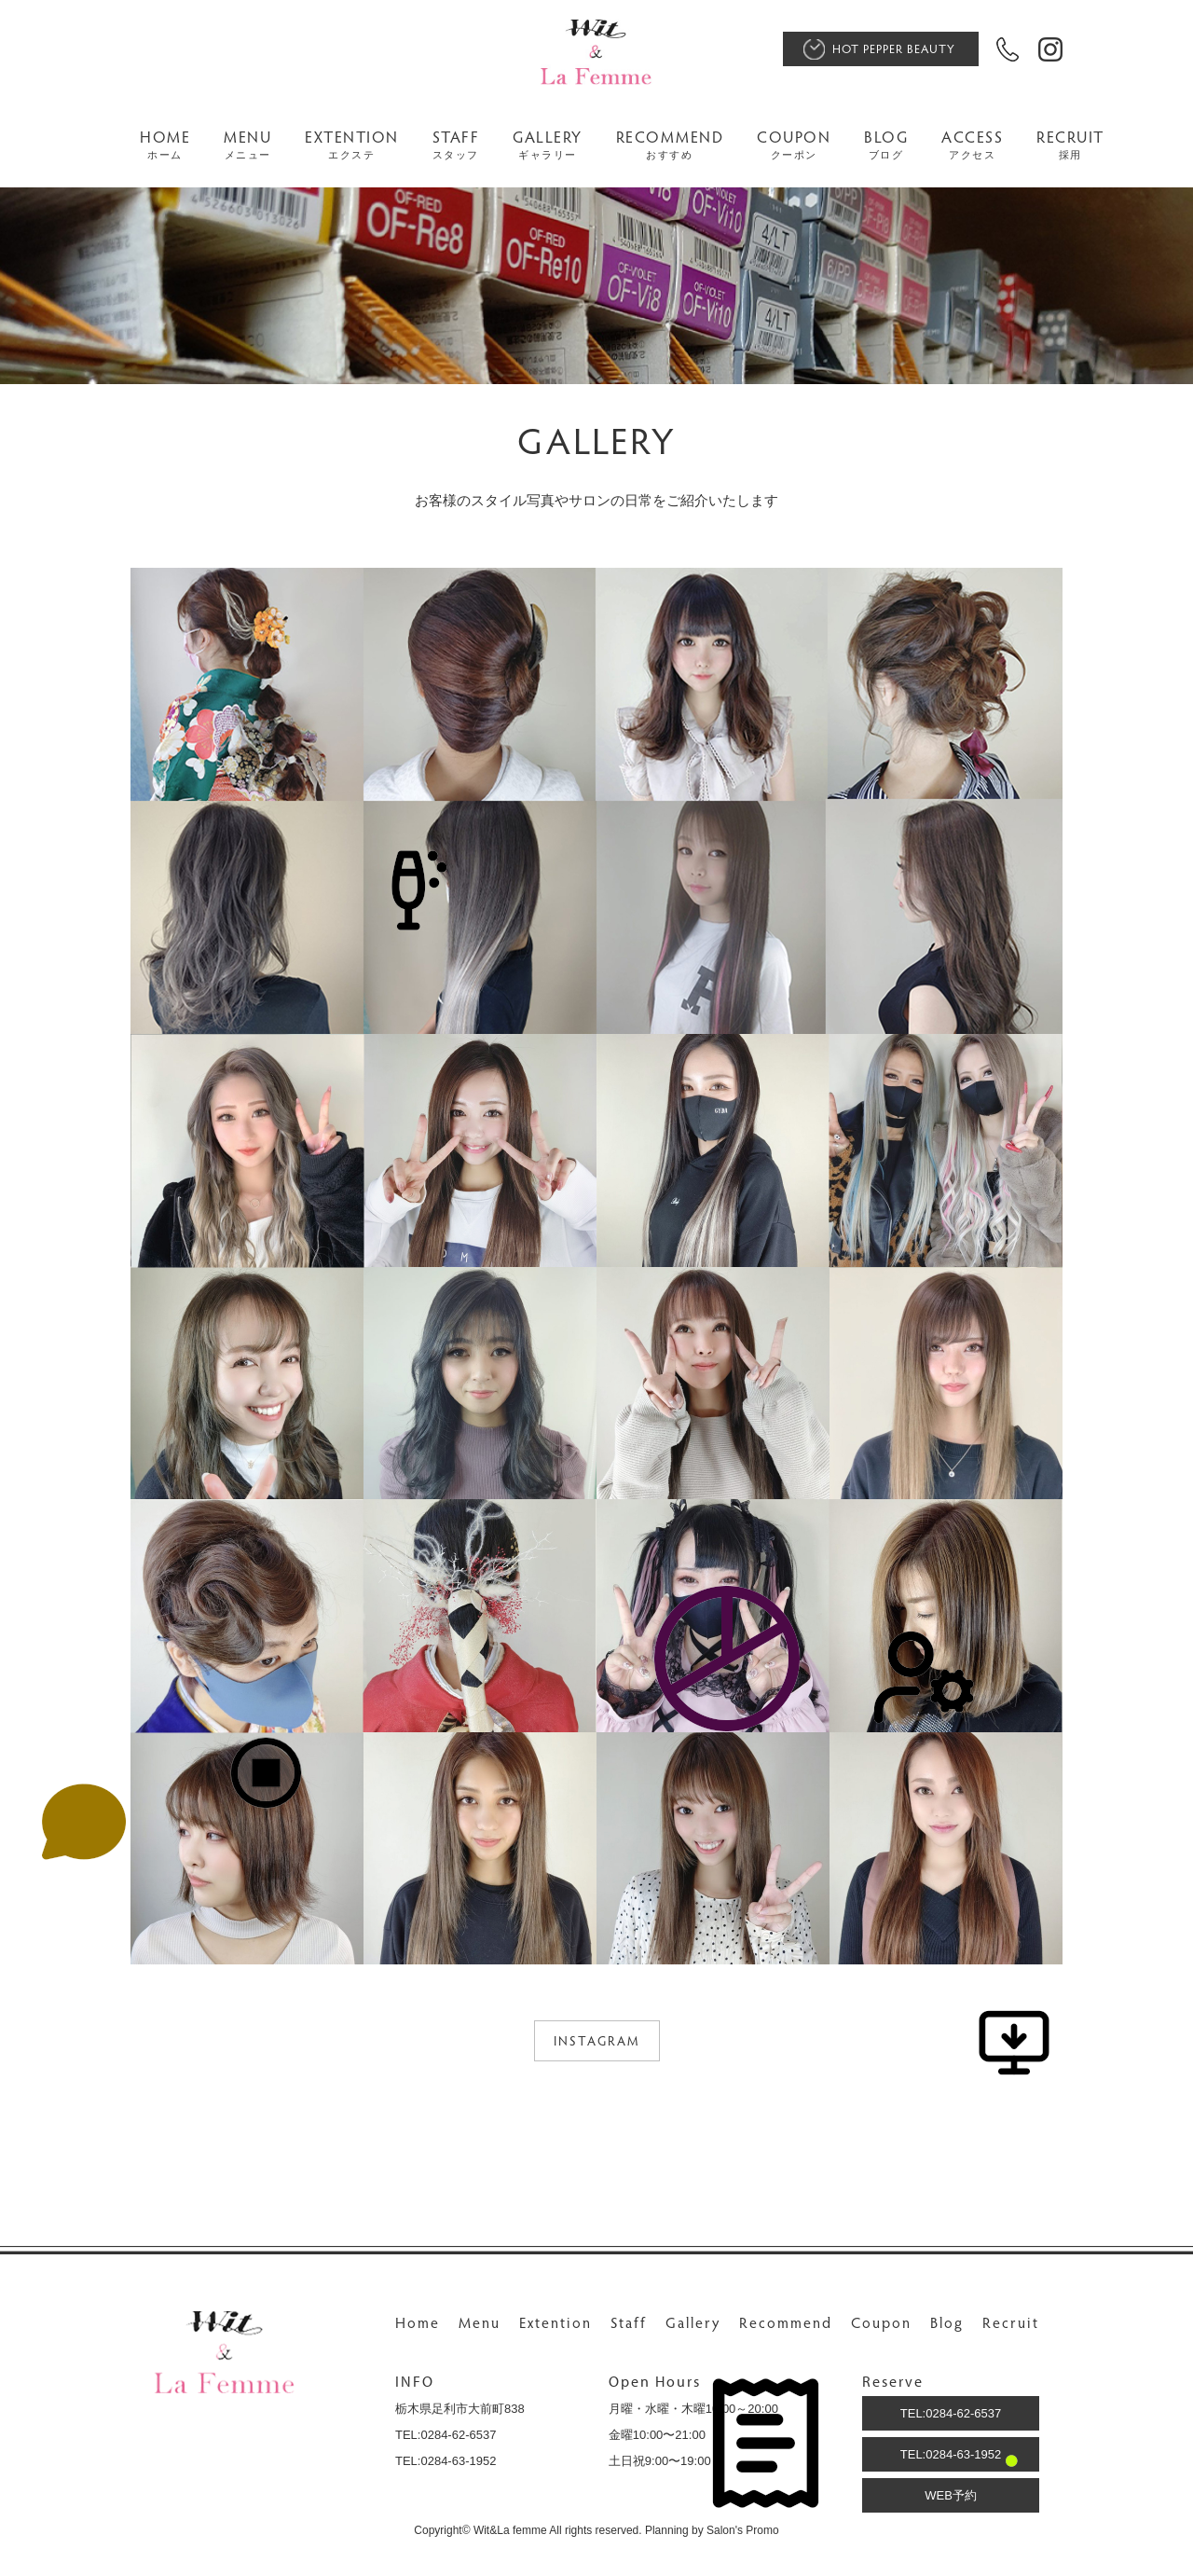 The height and width of the screenshot is (2576, 1193). What do you see at coordinates (1014, 2043) in the screenshot?
I see `download to computer` at bounding box center [1014, 2043].